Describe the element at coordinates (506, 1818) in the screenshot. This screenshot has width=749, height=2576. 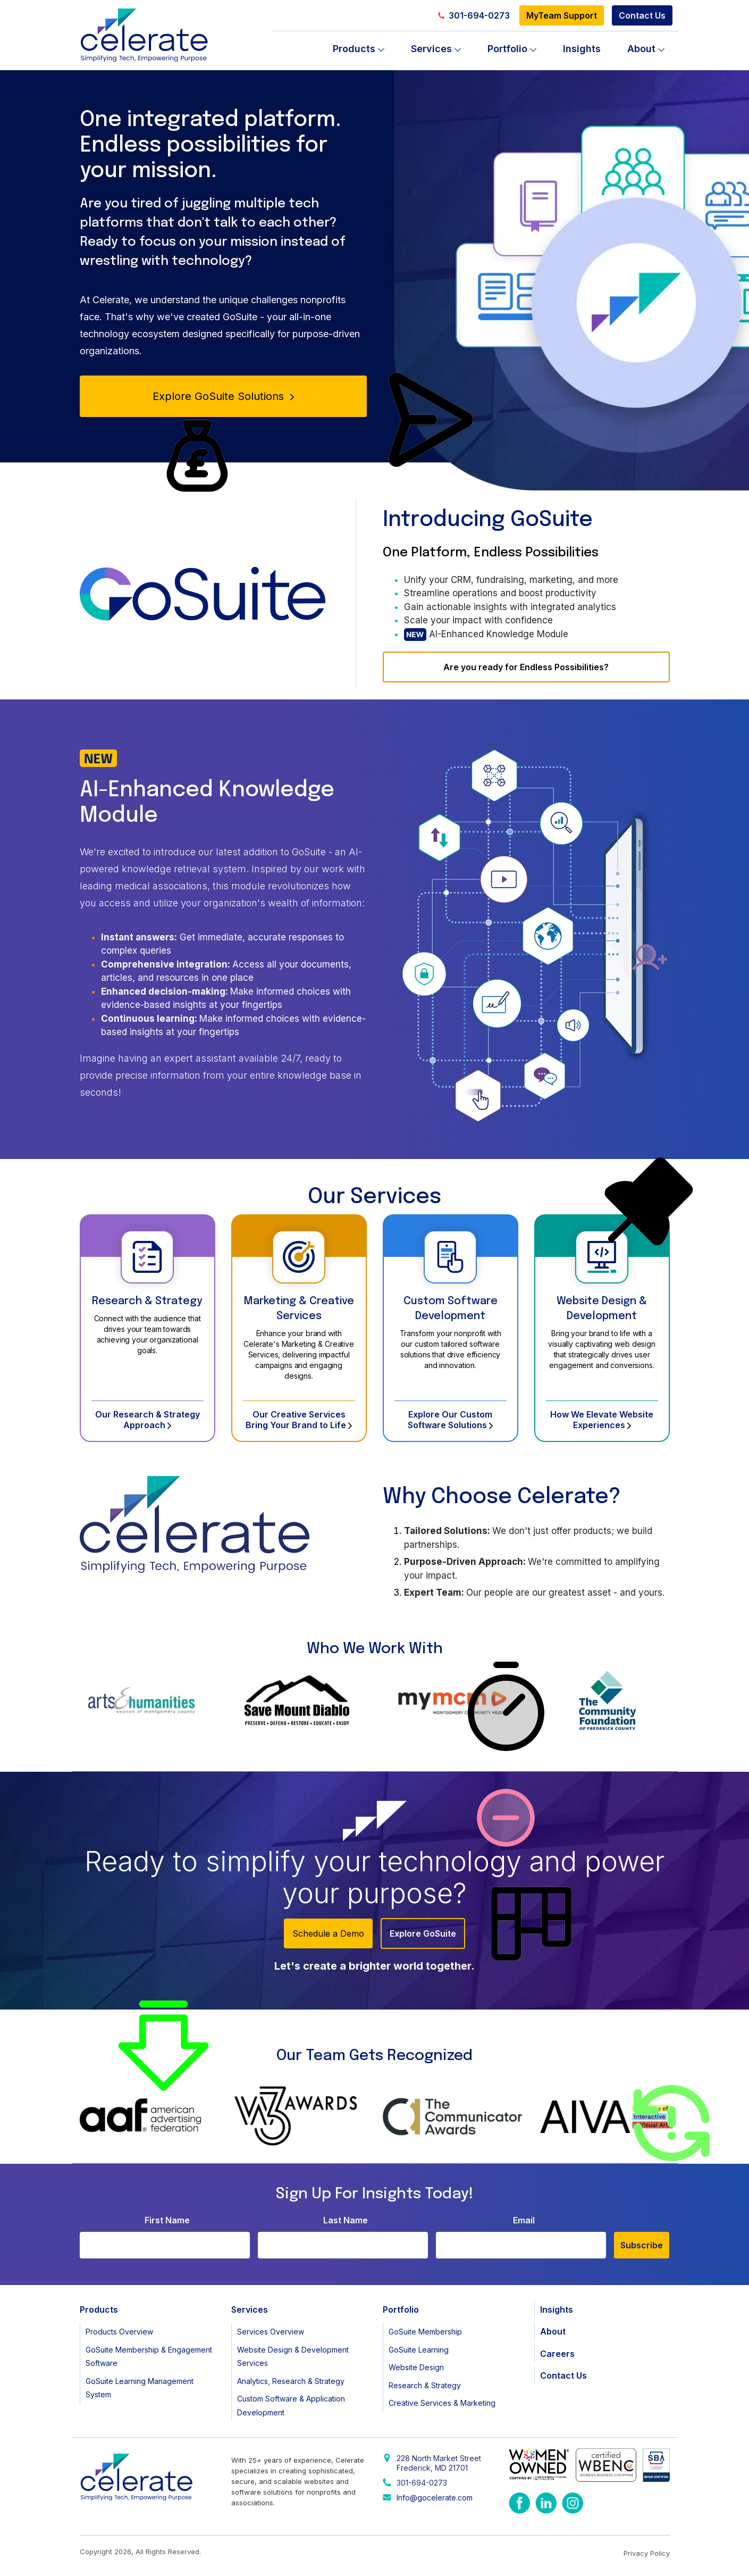
I see `remove an item from a list` at that location.